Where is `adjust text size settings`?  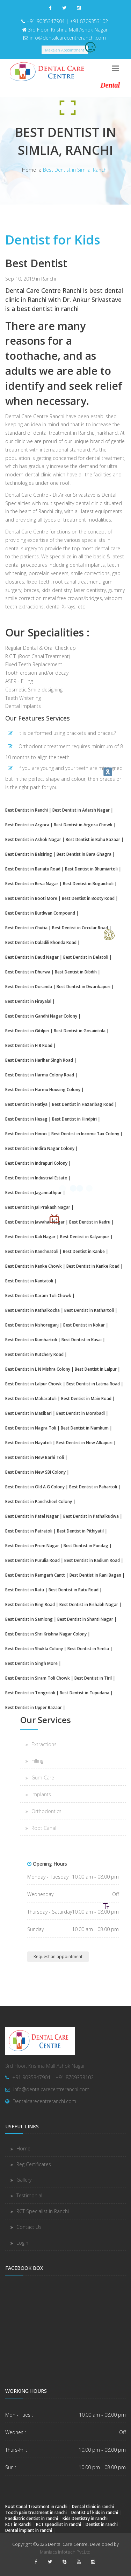 adjust text size settings is located at coordinates (106, 1906).